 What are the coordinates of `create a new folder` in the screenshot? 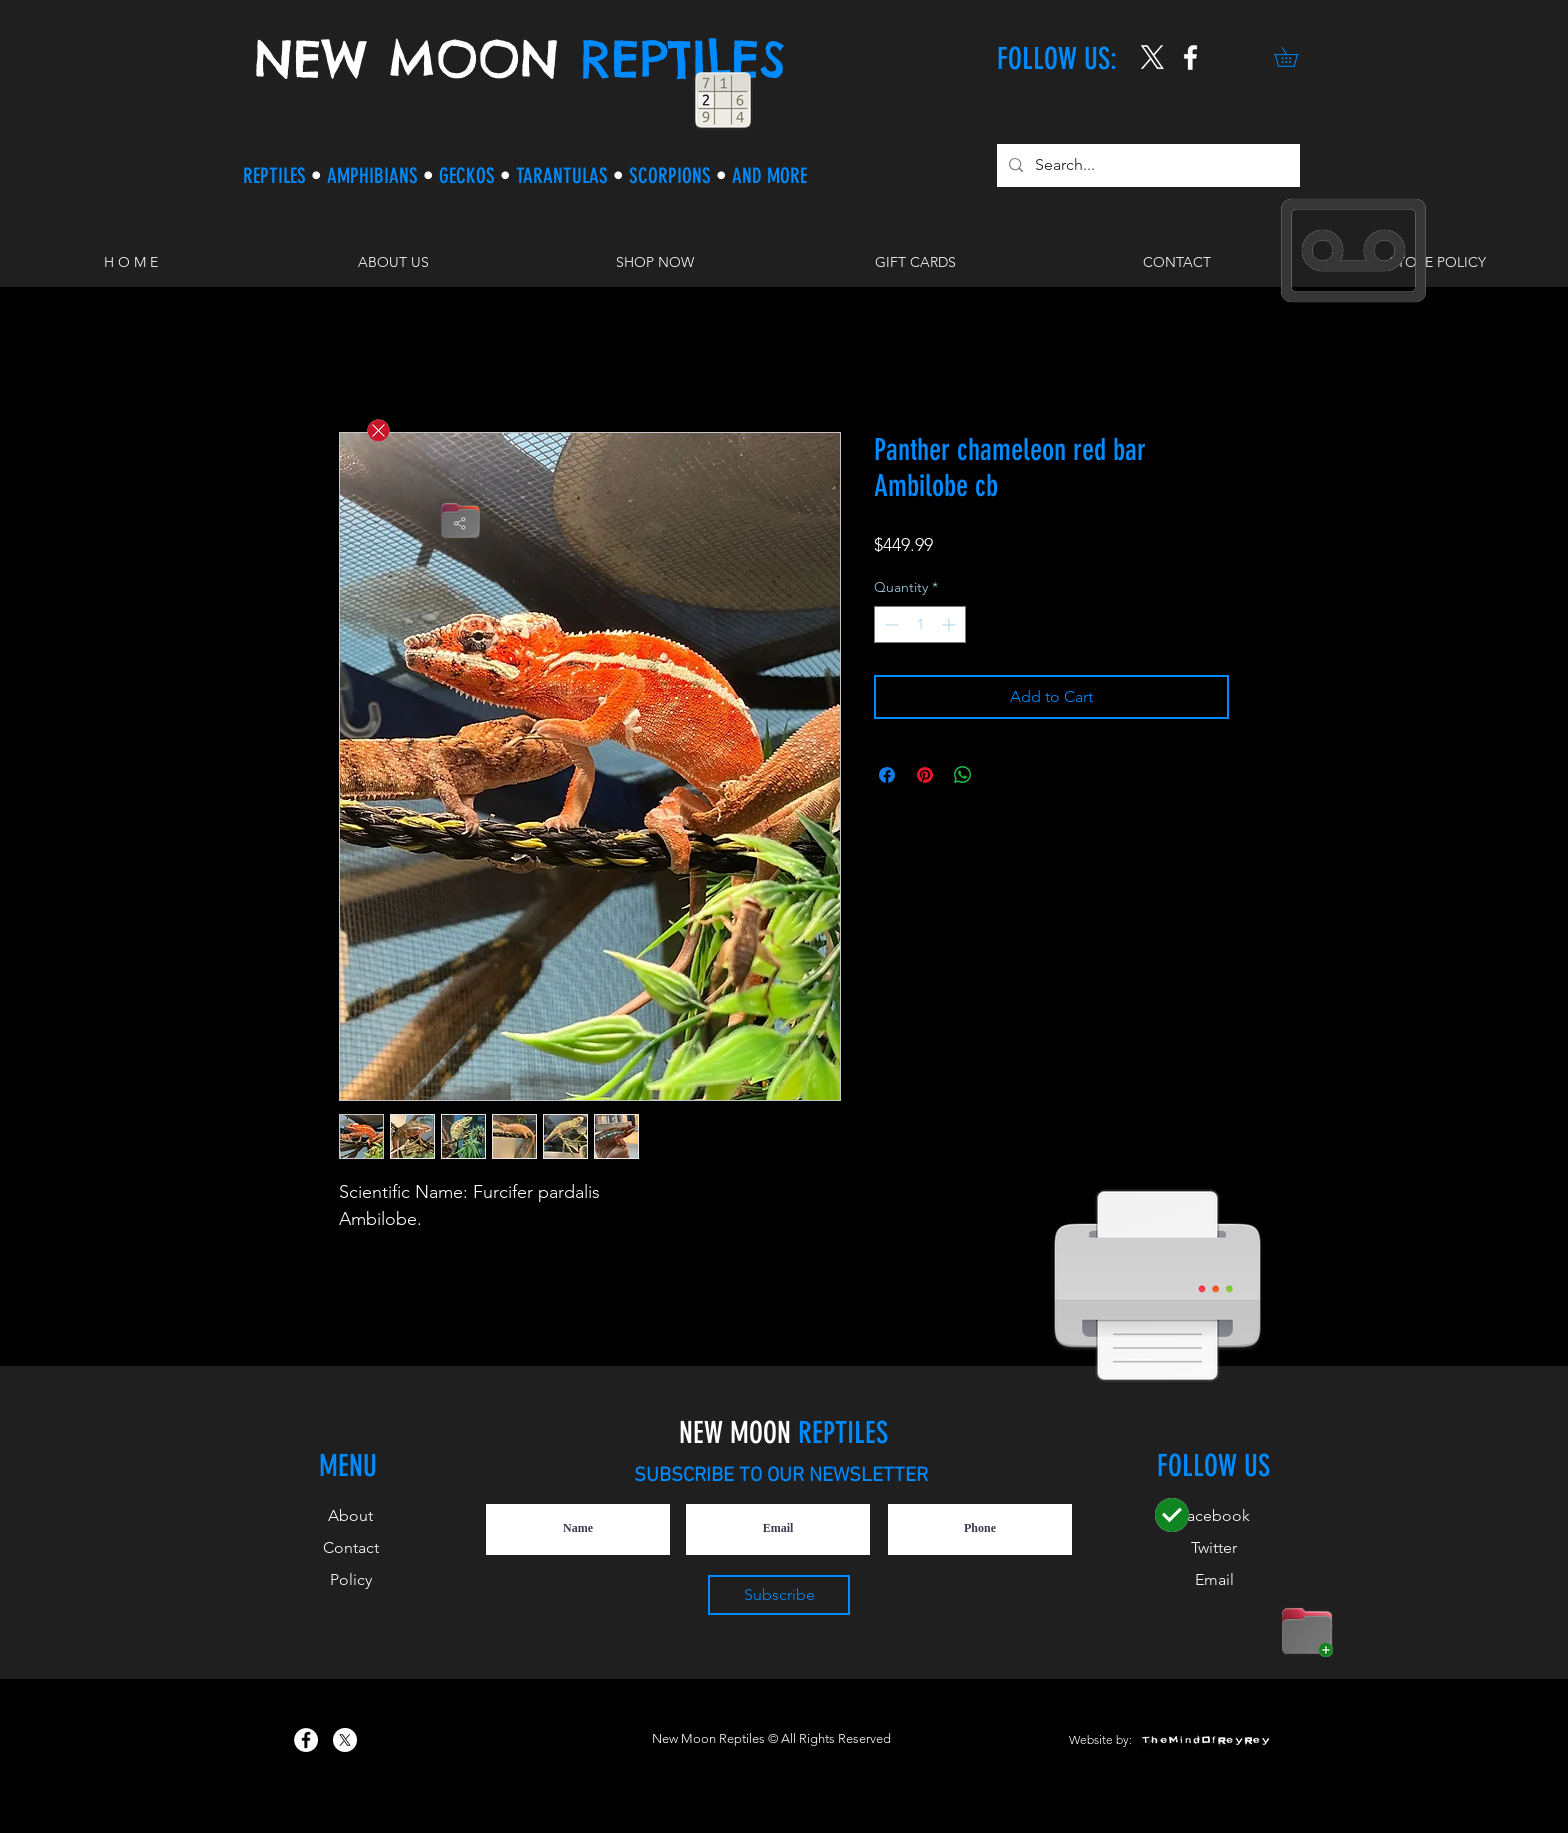 It's located at (1307, 1631).